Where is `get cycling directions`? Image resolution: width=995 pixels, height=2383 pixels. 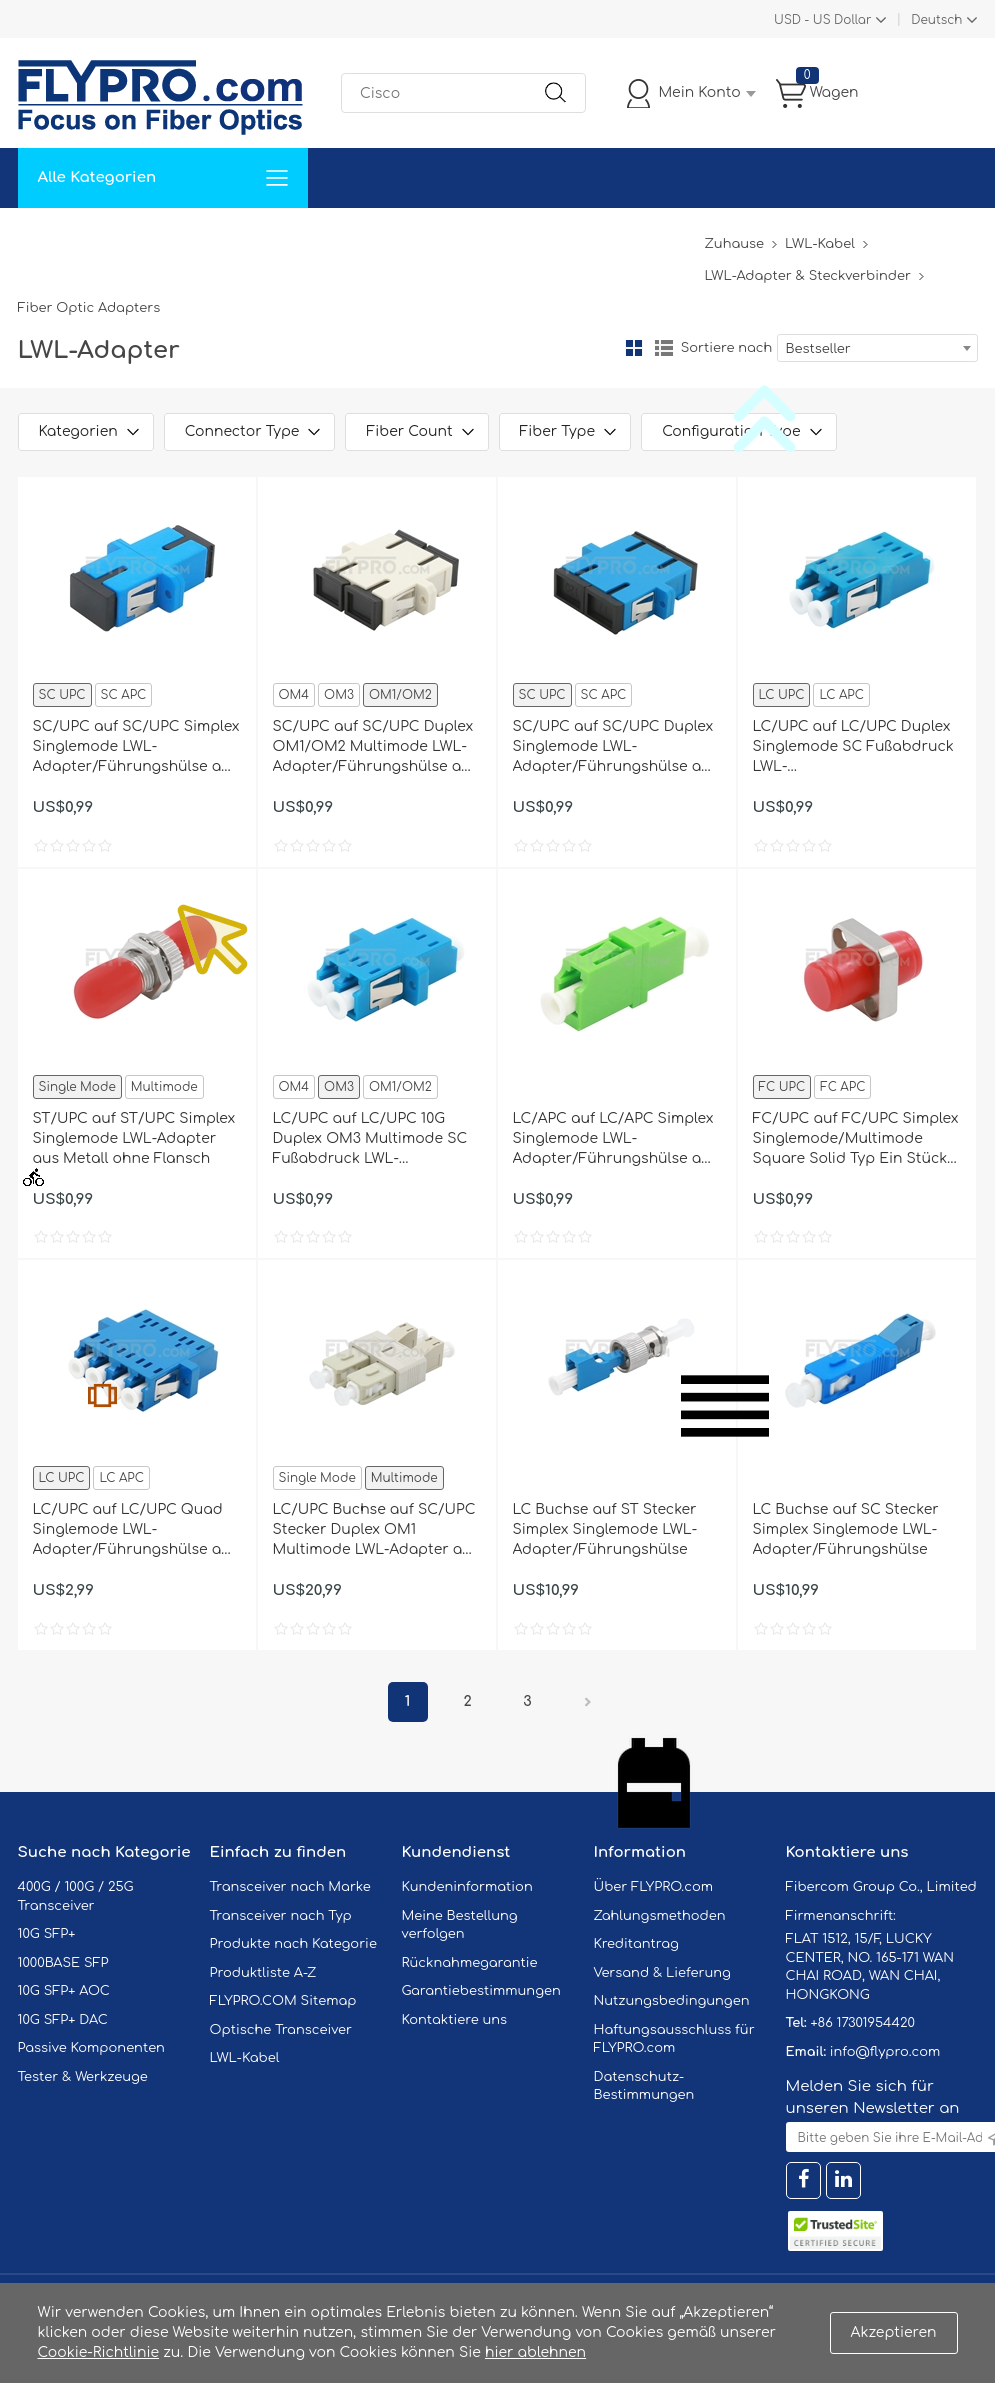
get cycling directions is located at coordinates (33, 1177).